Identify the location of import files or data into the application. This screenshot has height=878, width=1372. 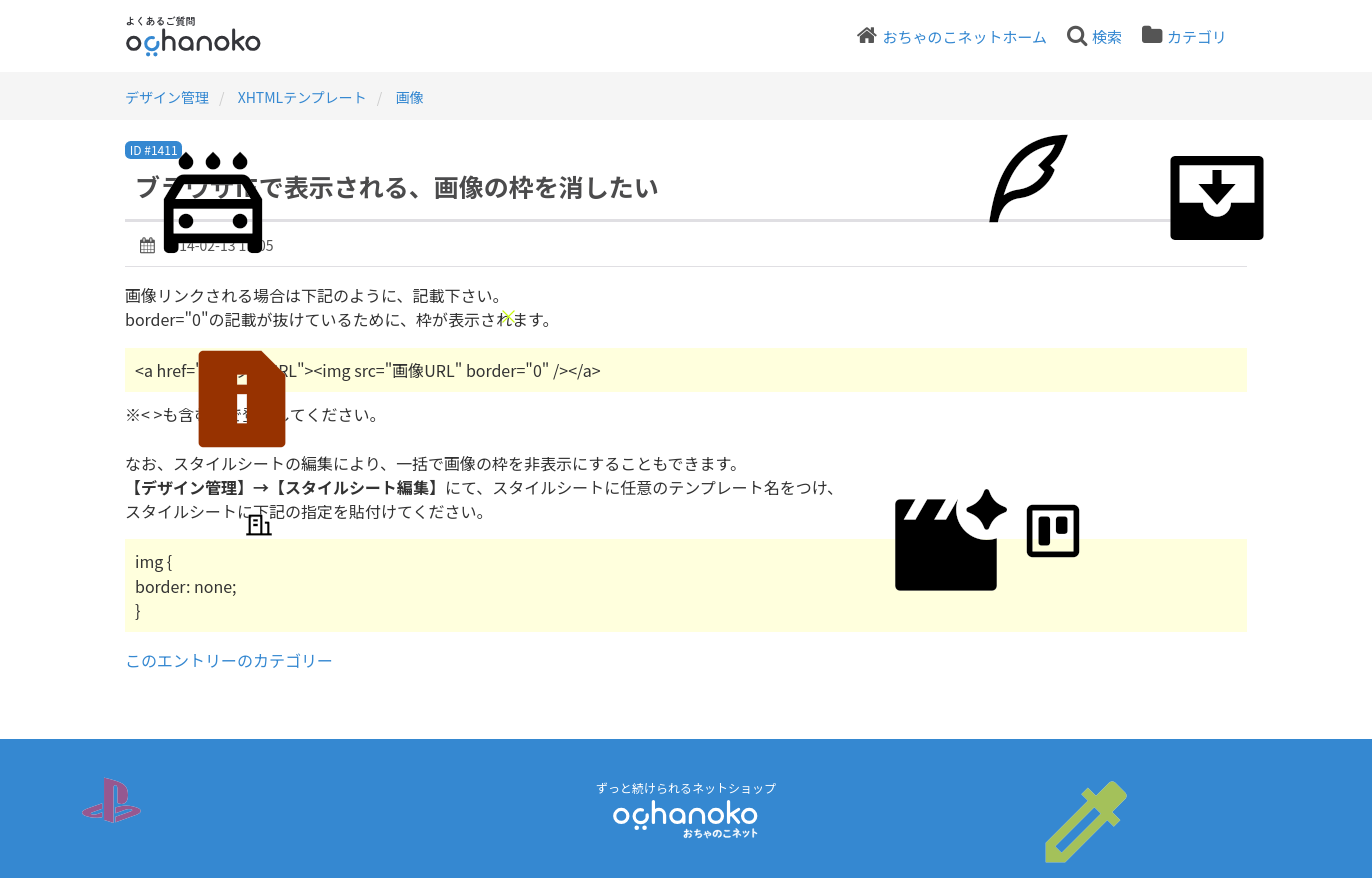
(1217, 198).